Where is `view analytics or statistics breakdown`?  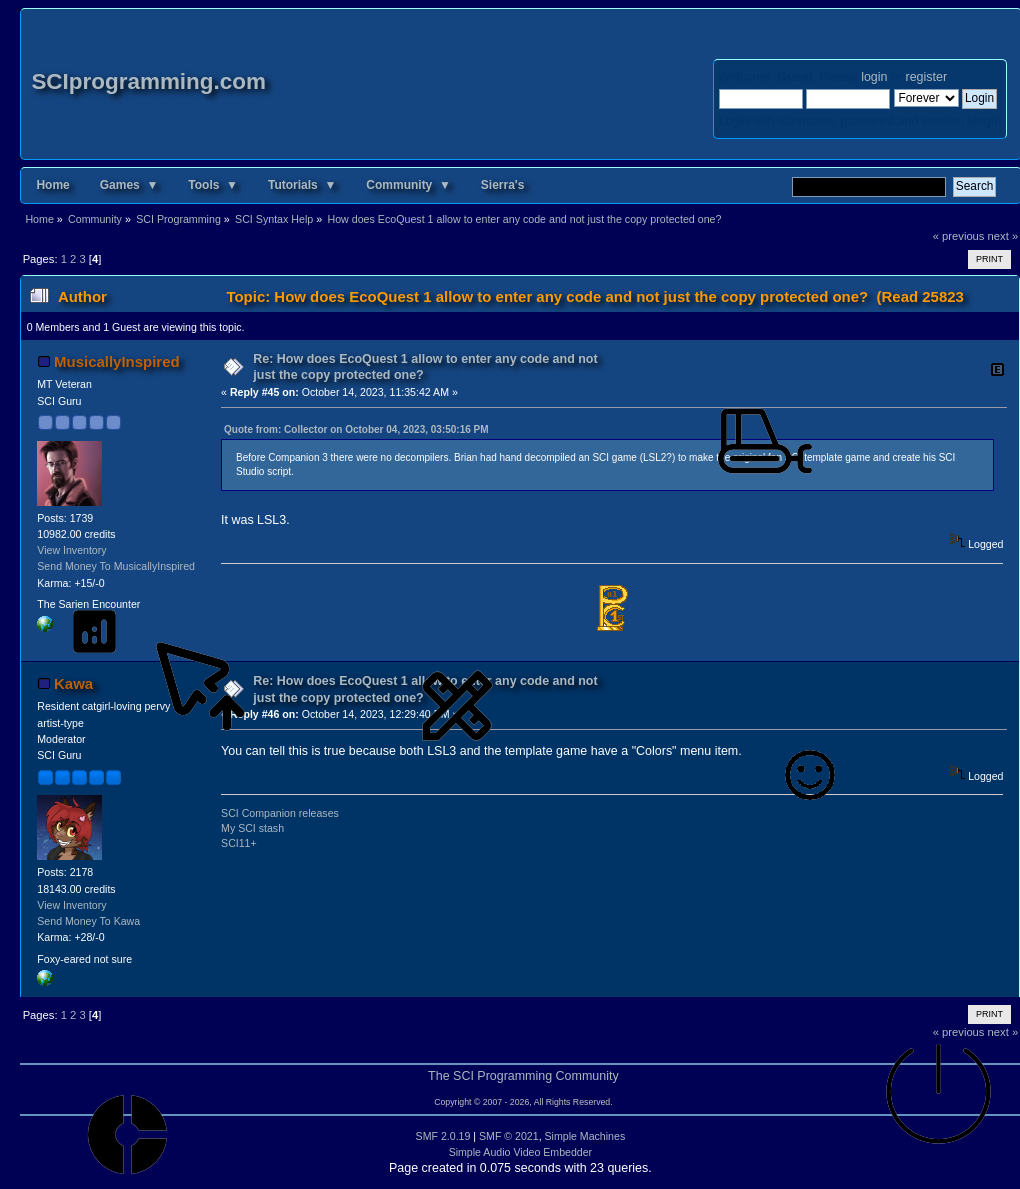 view analytics or statistics breakdown is located at coordinates (127, 1134).